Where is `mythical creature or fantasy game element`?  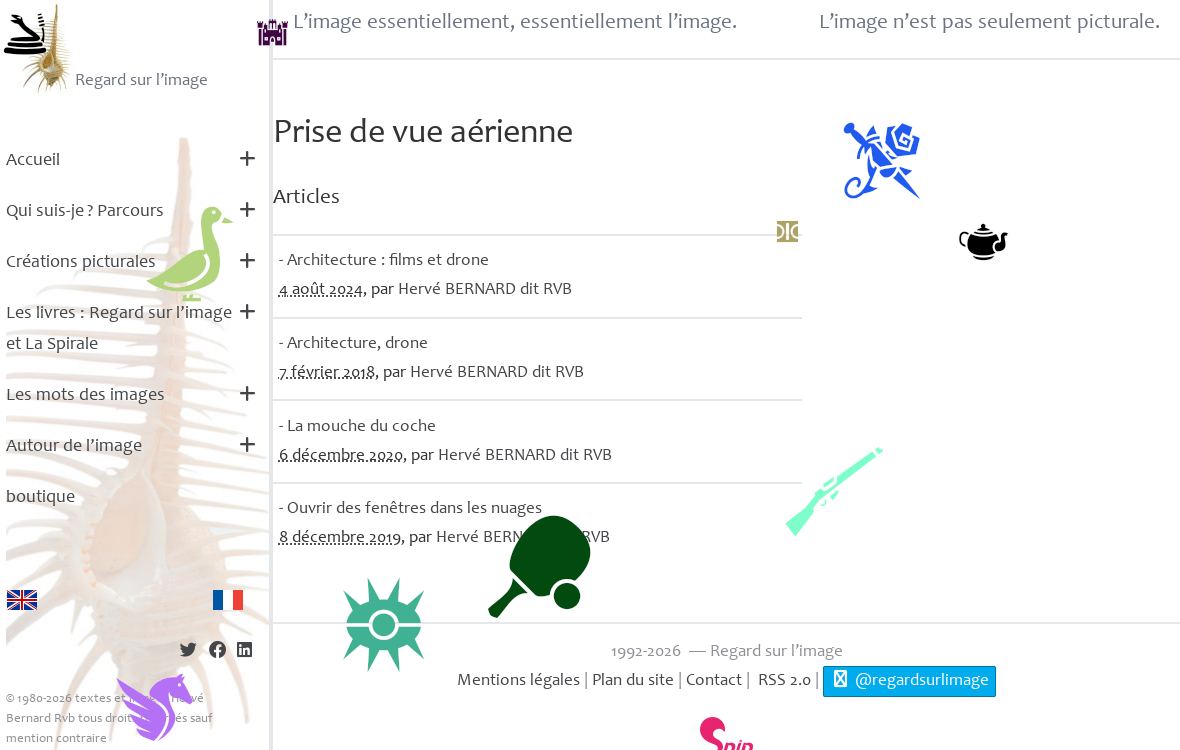
mythical creature or fantasy game element is located at coordinates (154, 707).